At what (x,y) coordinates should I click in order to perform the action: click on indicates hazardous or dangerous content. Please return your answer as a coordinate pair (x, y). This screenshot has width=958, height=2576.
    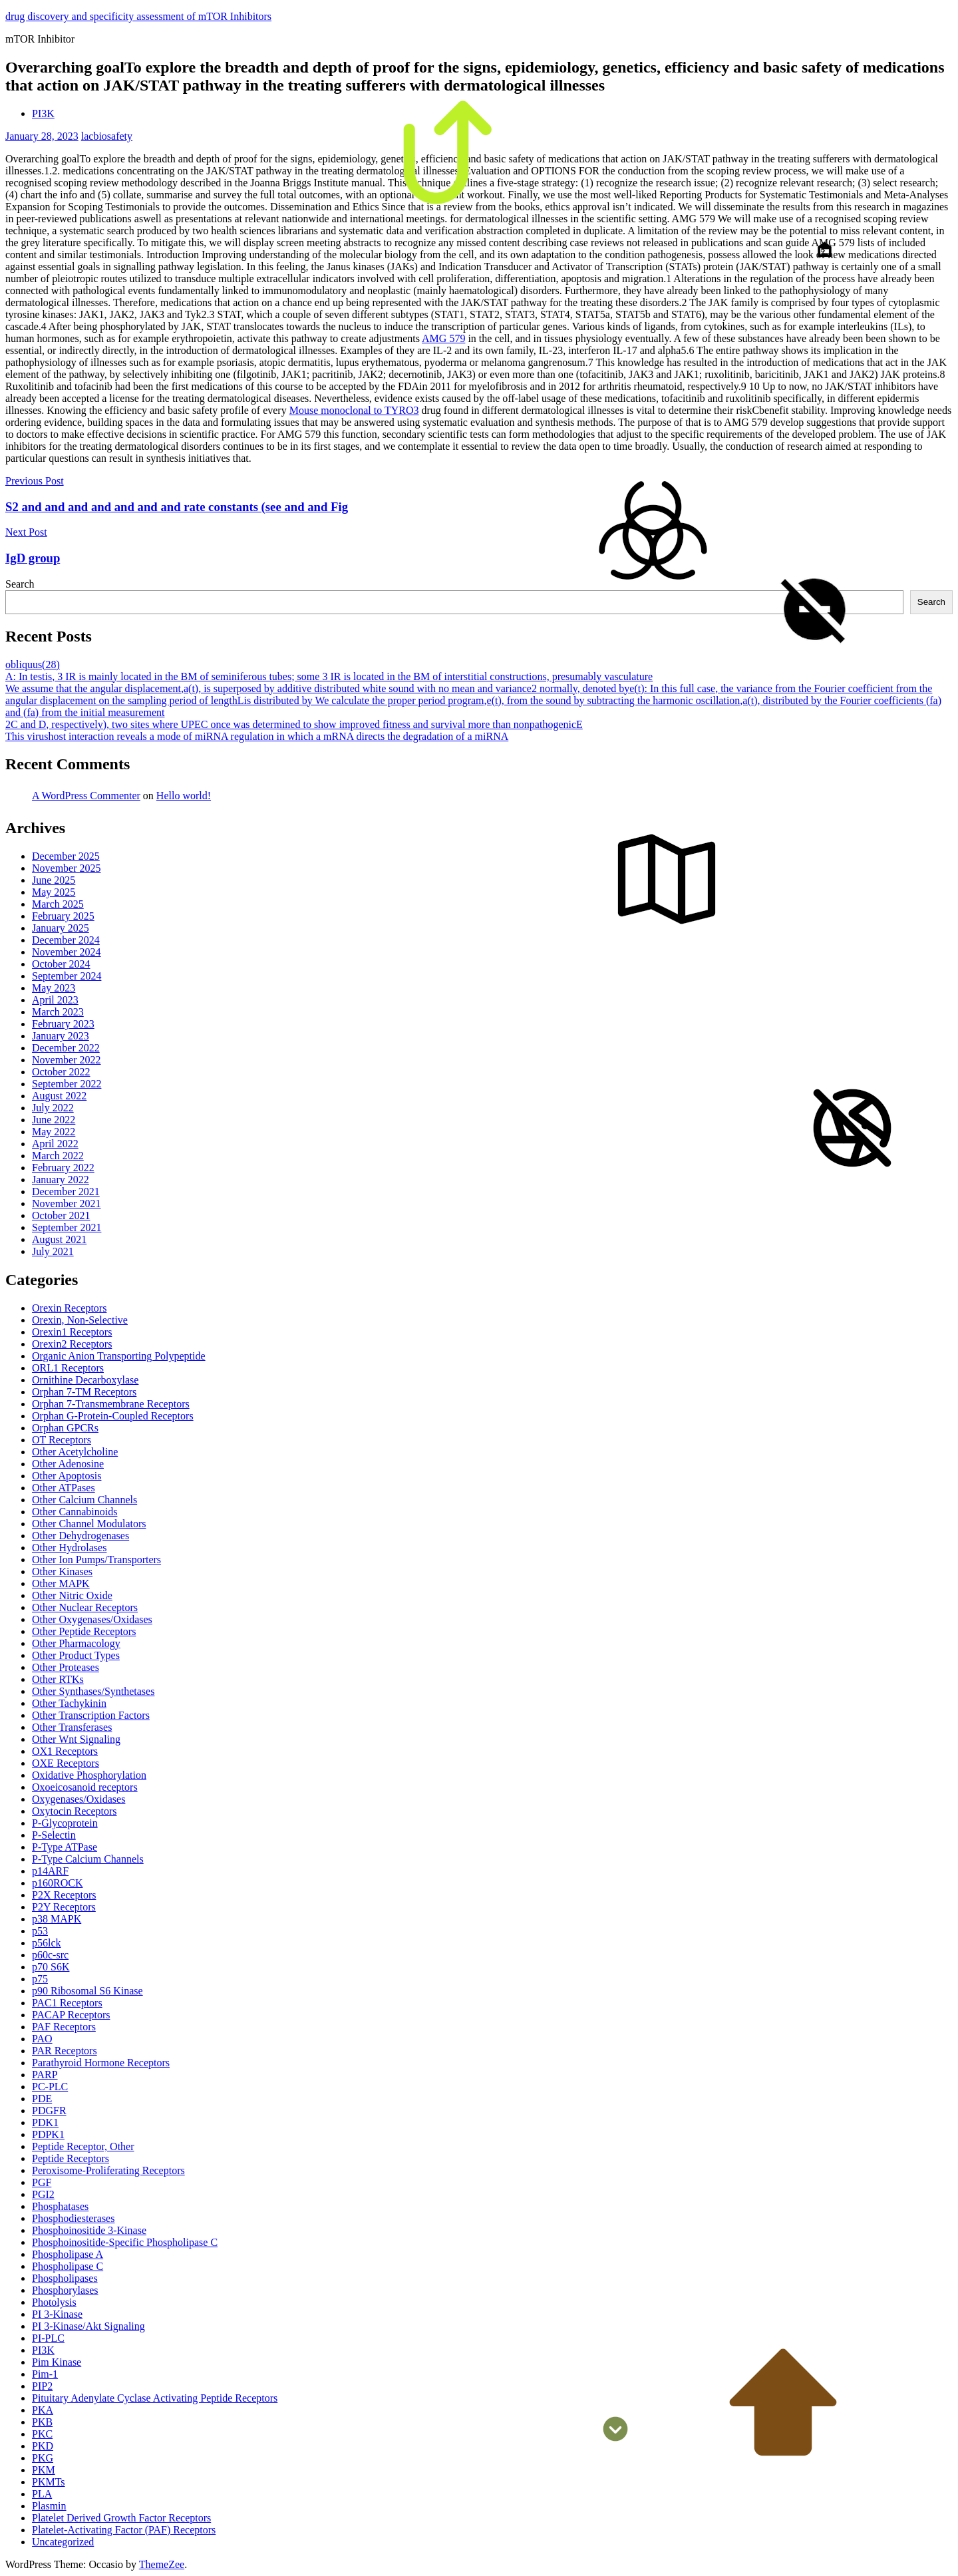
    Looking at the image, I should click on (653, 533).